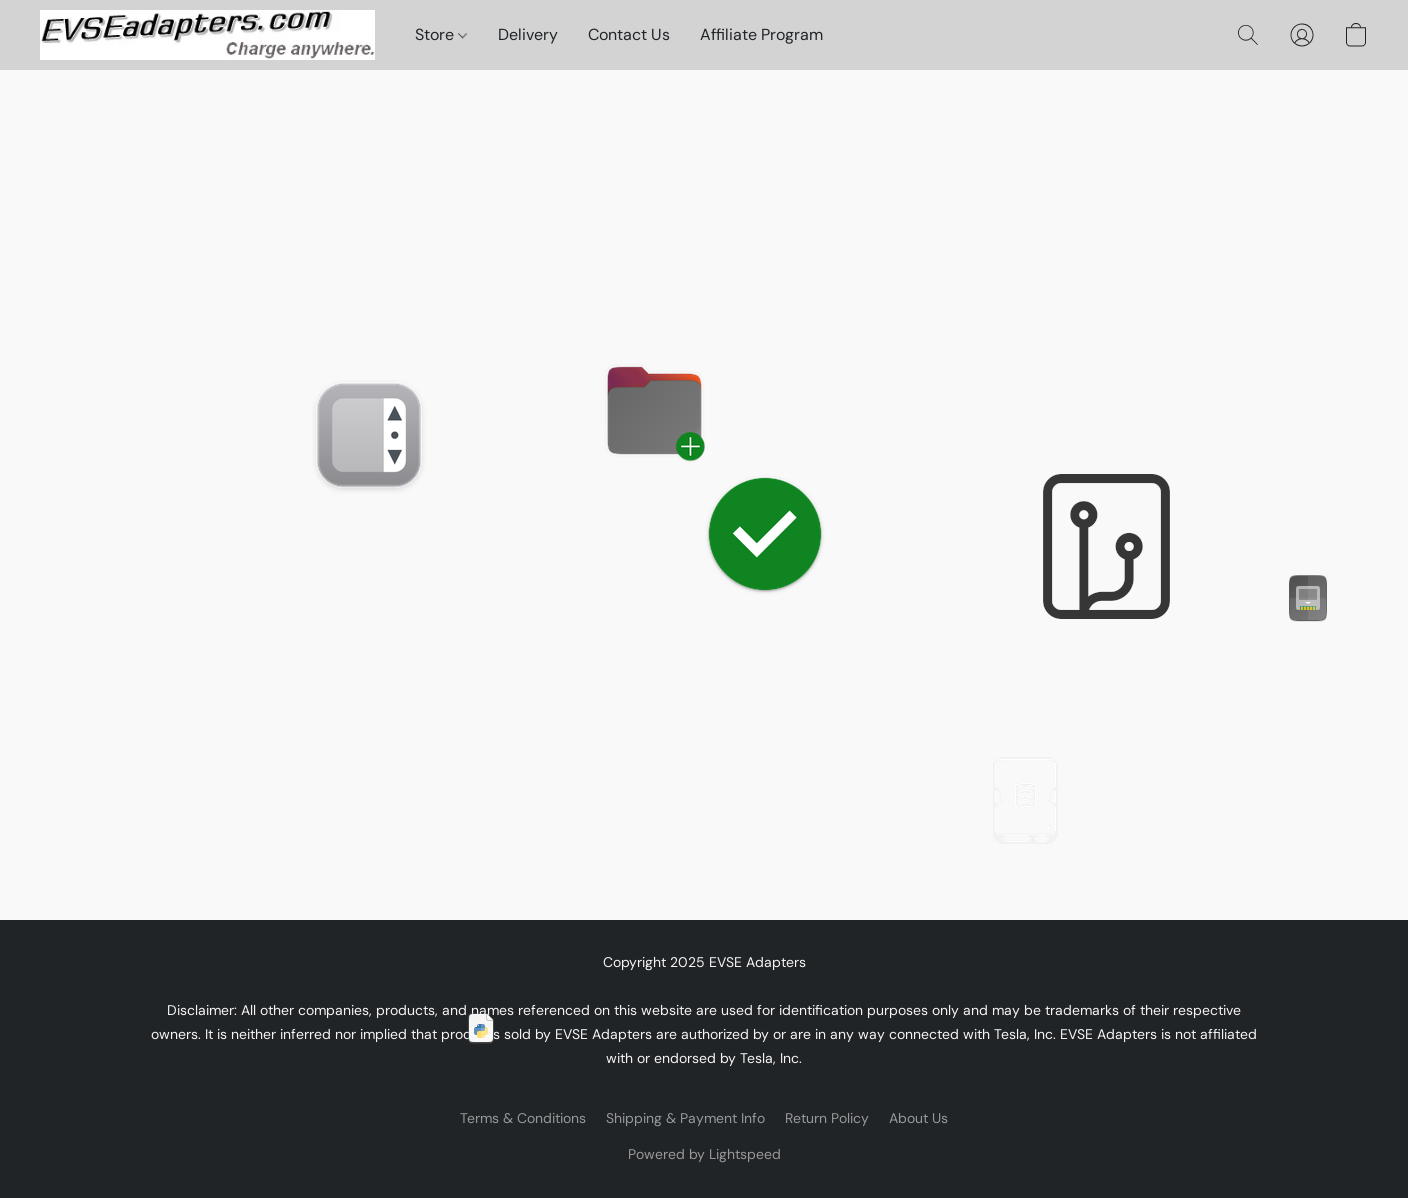 This screenshot has width=1408, height=1198. Describe the element at coordinates (369, 437) in the screenshot. I see `adjust scroll bar behavior settings` at that location.